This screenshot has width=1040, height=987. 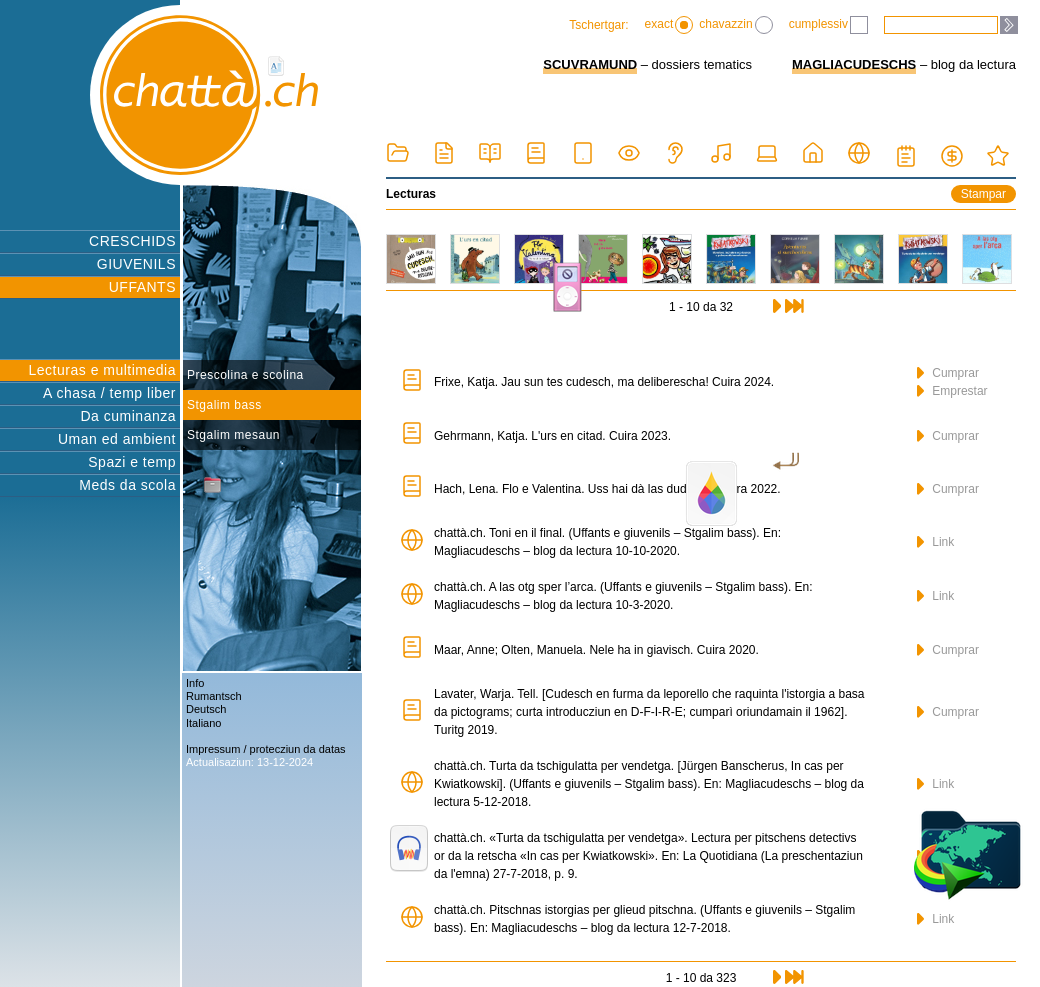 I want to click on open internet download manager files folder, so click(x=970, y=852).